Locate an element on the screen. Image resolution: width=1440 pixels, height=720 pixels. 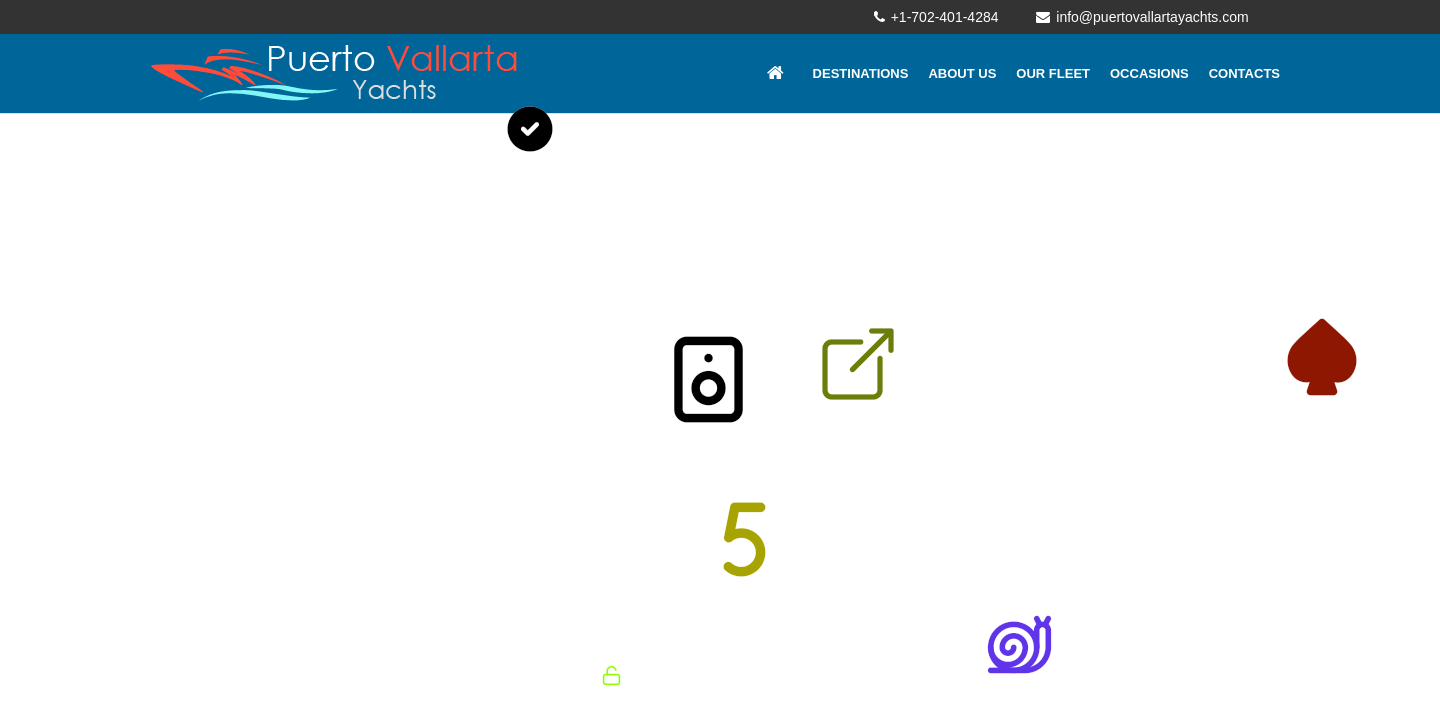
spade suit symbol for card games is located at coordinates (1322, 357).